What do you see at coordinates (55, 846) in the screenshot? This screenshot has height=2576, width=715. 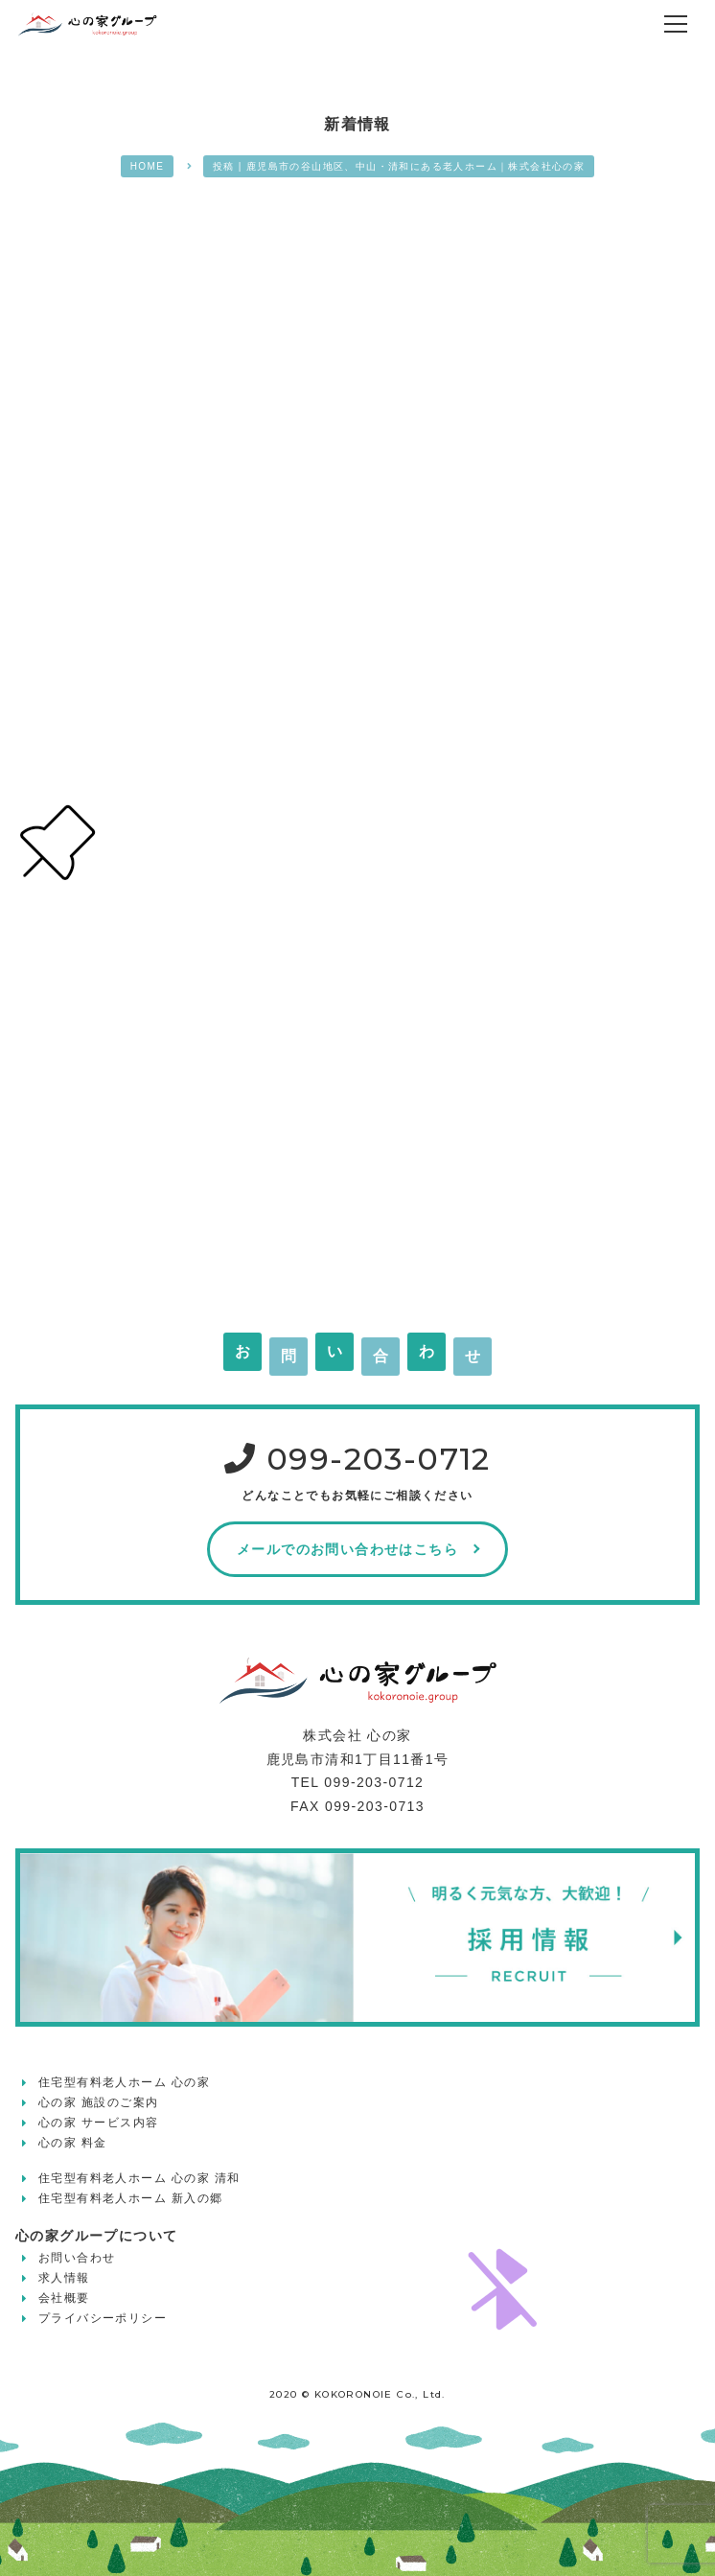 I see `pin an item to keep it visible` at bounding box center [55, 846].